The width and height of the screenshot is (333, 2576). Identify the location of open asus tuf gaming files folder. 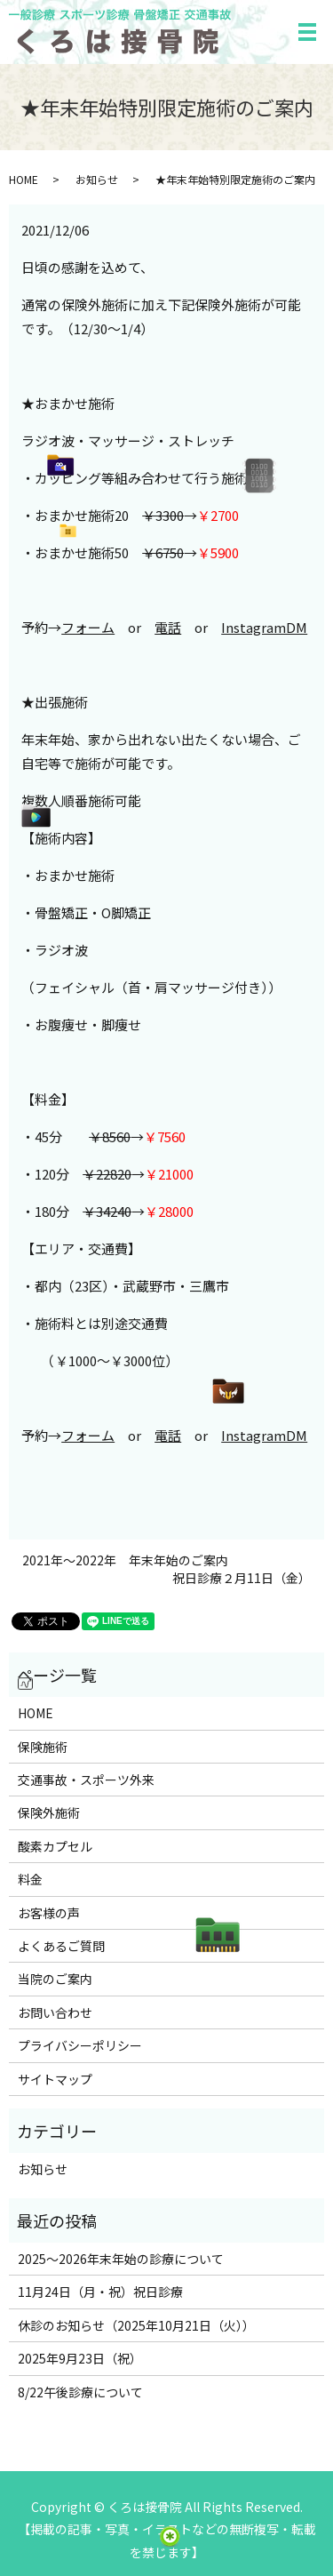
(228, 1392).